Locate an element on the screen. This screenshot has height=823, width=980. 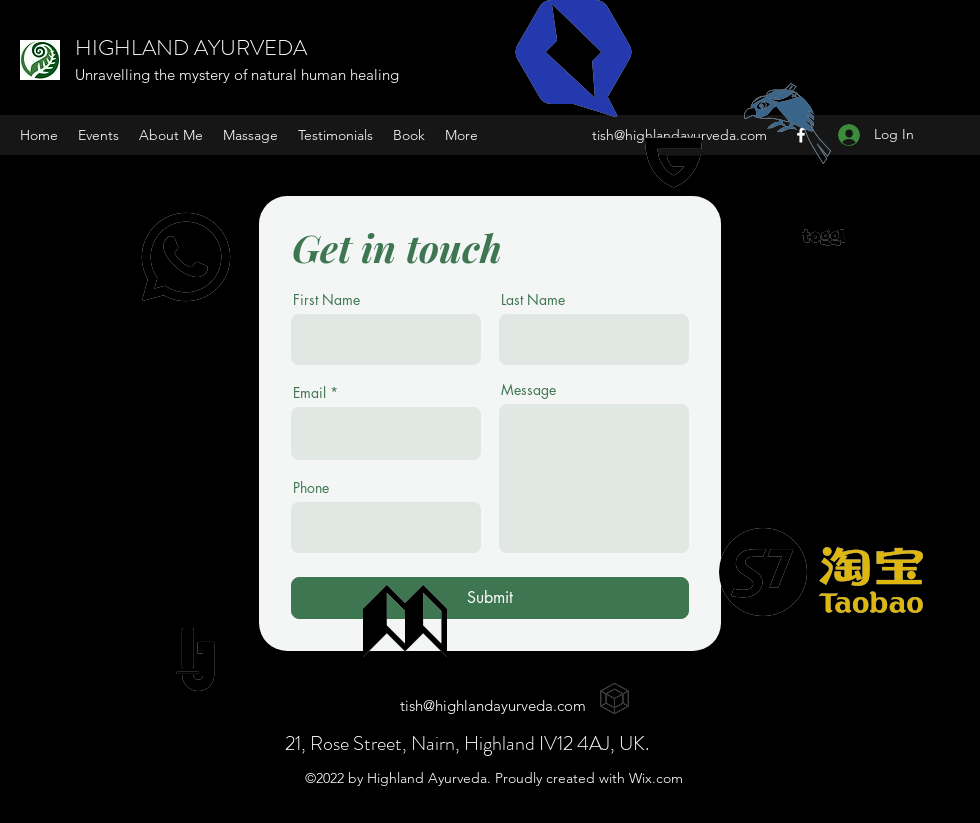
open Apache NetBeans IDE is located at coordinates (614, 698).